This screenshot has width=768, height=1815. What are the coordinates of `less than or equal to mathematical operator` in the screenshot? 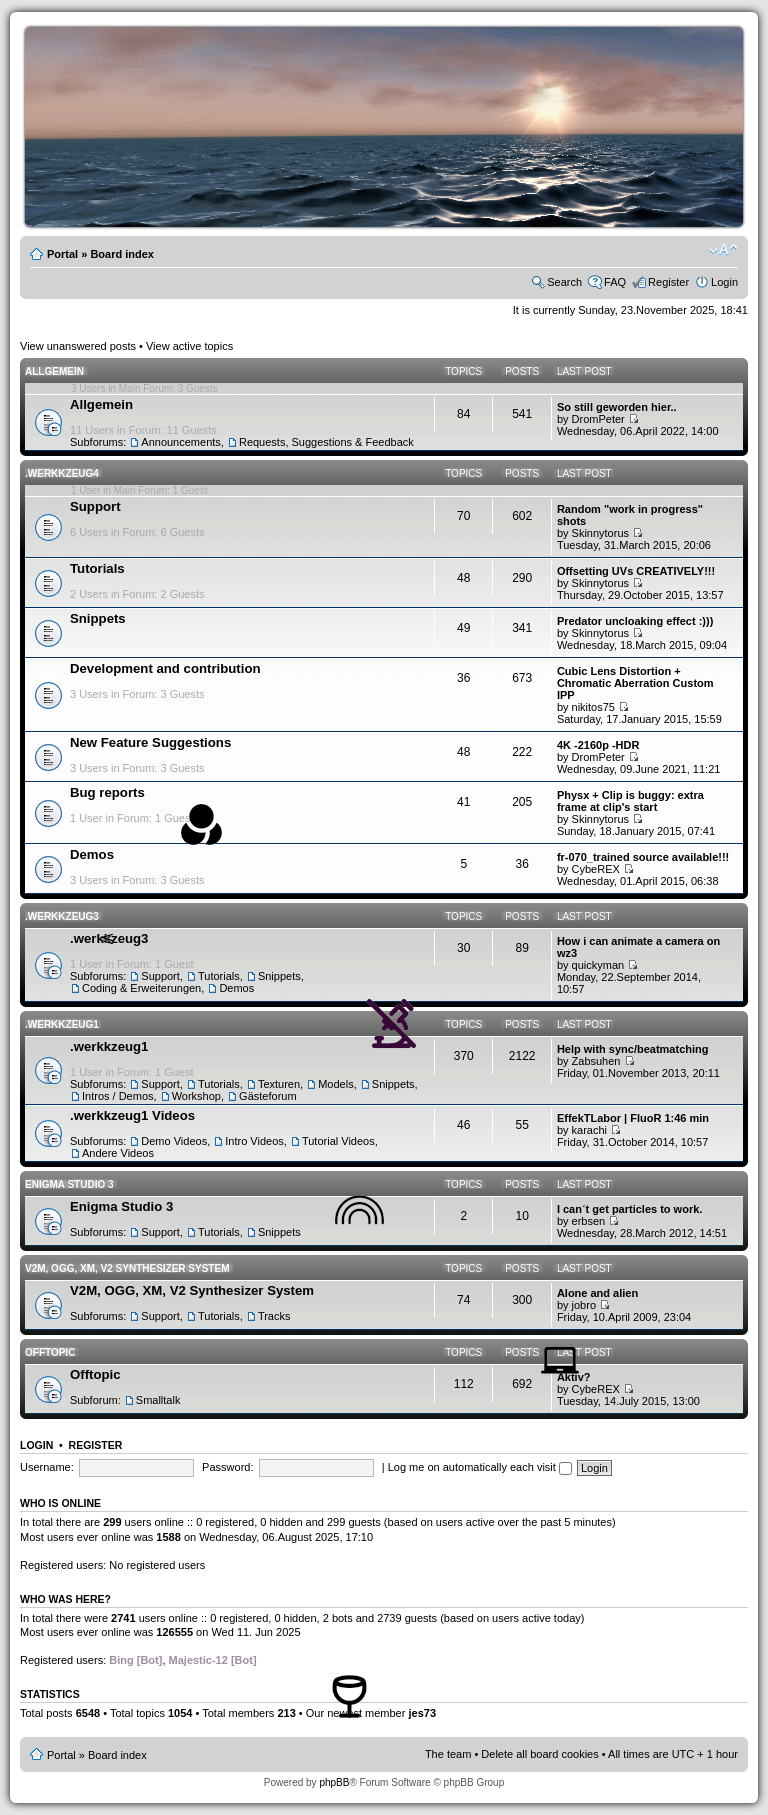 It's located at (107, 939).